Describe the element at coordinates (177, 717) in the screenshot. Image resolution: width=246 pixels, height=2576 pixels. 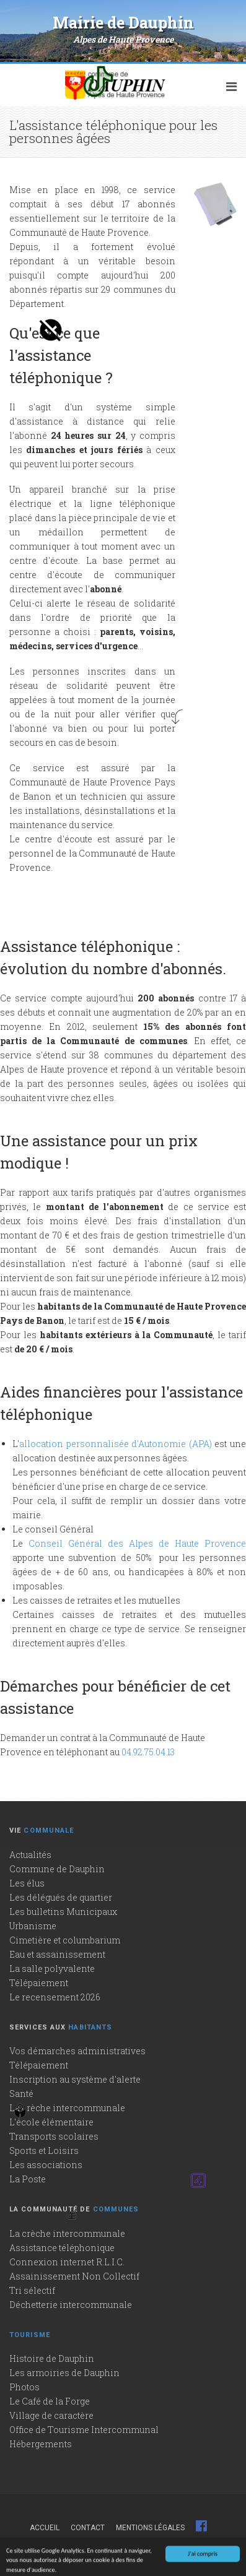
I see `go back and down in navigation` at that location.